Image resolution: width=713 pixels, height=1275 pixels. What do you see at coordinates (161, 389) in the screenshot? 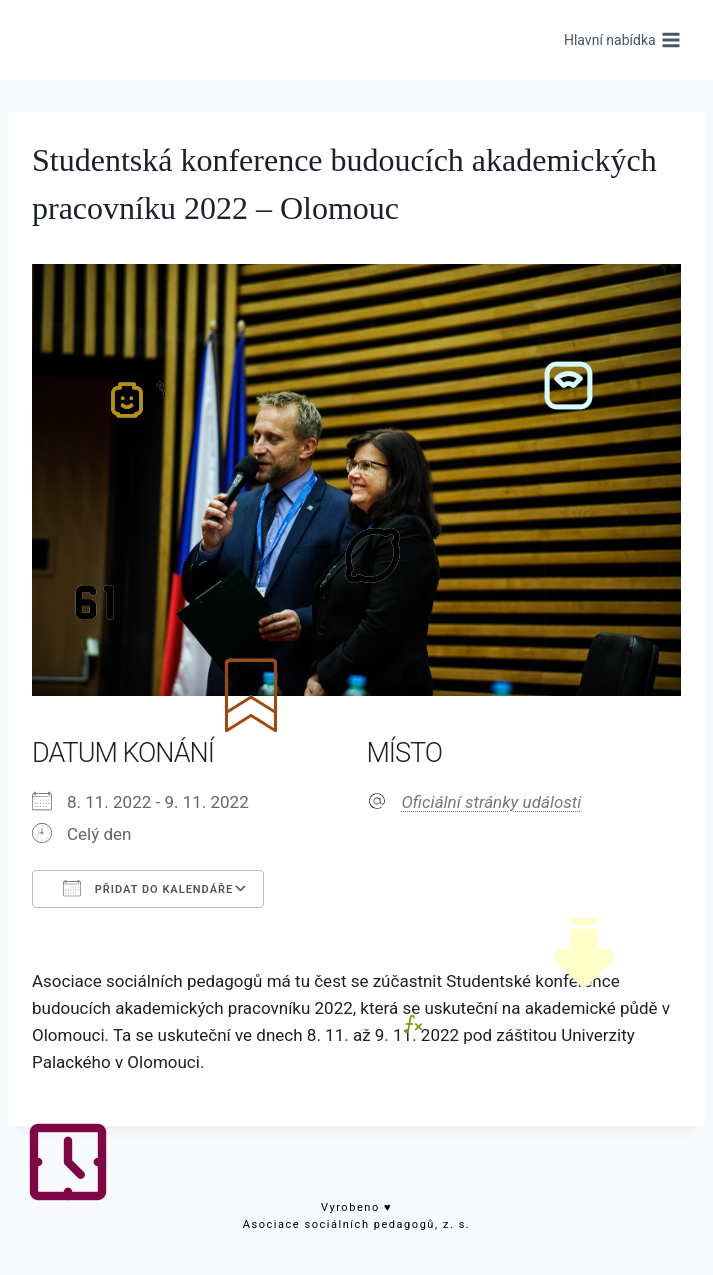
I see `go back to previous screen` at bounding box center [161, 389].